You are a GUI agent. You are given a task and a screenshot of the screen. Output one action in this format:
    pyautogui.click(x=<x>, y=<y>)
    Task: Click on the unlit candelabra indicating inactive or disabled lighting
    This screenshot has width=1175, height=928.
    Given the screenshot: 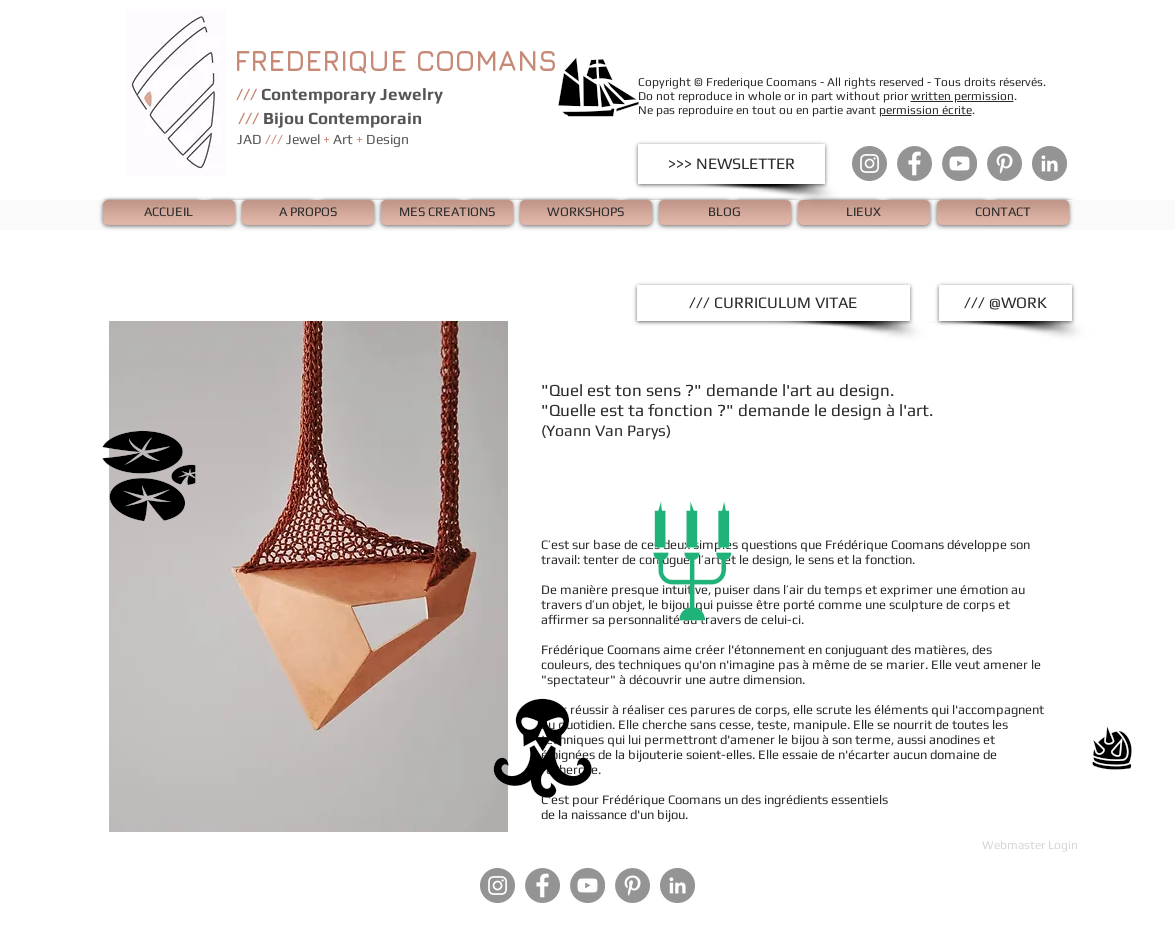 What is the action you would take?
    pyautogui.click(x=692, y=561)
    